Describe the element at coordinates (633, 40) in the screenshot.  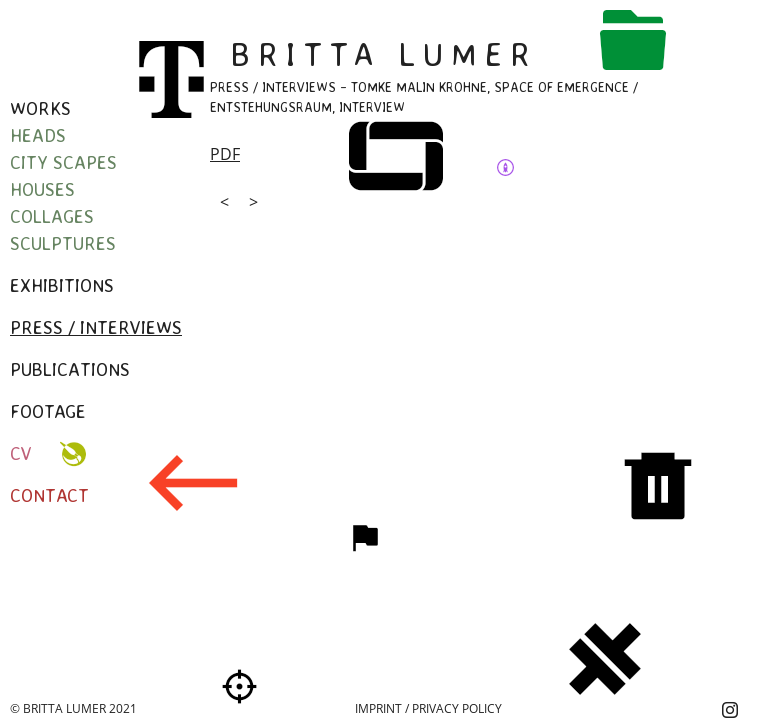
I see `open folder to view contents` at that location.